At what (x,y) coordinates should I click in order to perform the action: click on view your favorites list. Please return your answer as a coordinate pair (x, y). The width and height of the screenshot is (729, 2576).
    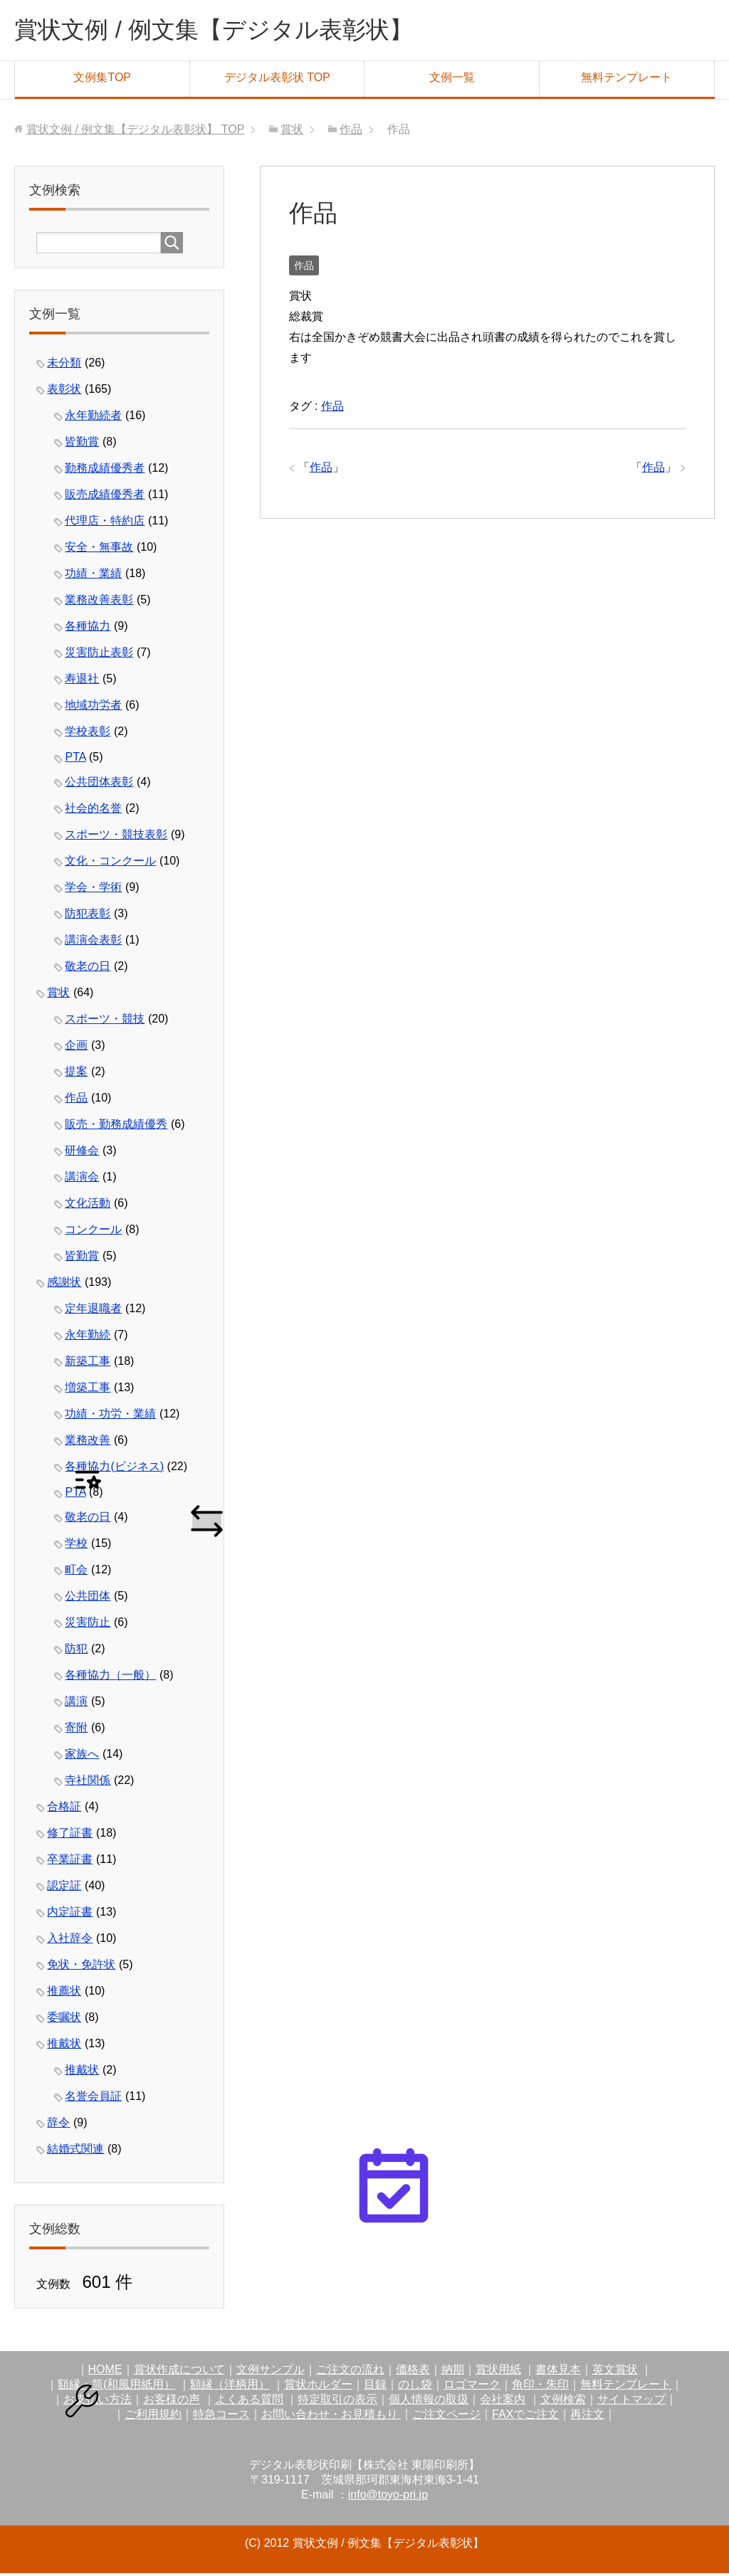
    Looking at the image, I should click on (87, 1479).